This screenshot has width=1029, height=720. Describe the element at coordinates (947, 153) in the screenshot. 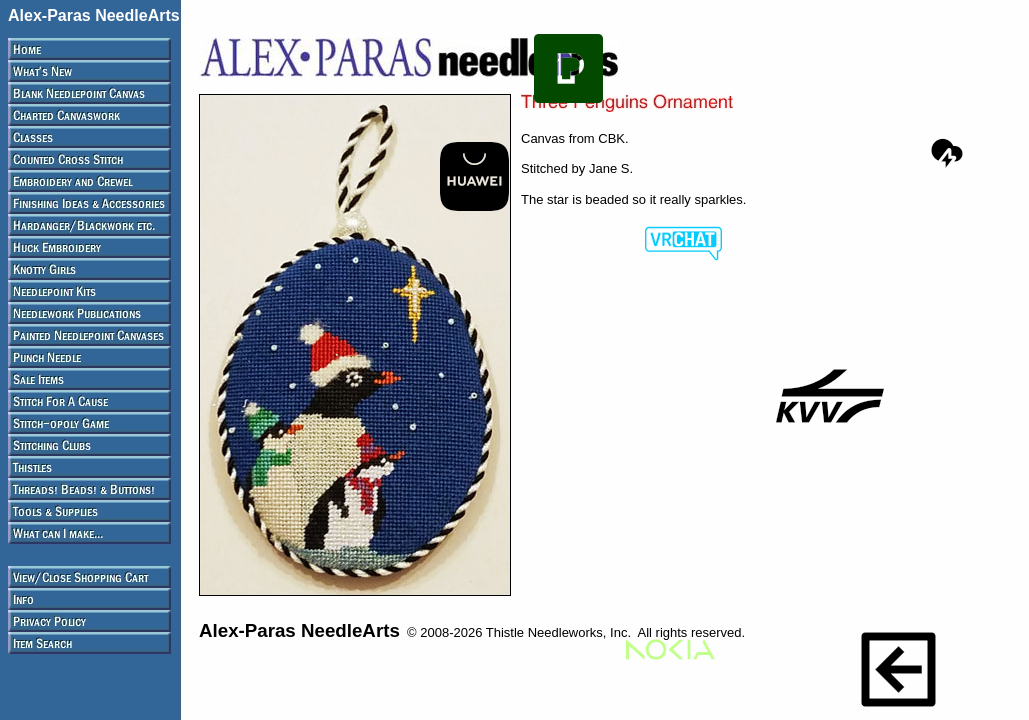

I see `indicates thunderstorm weather conditions` at that location.